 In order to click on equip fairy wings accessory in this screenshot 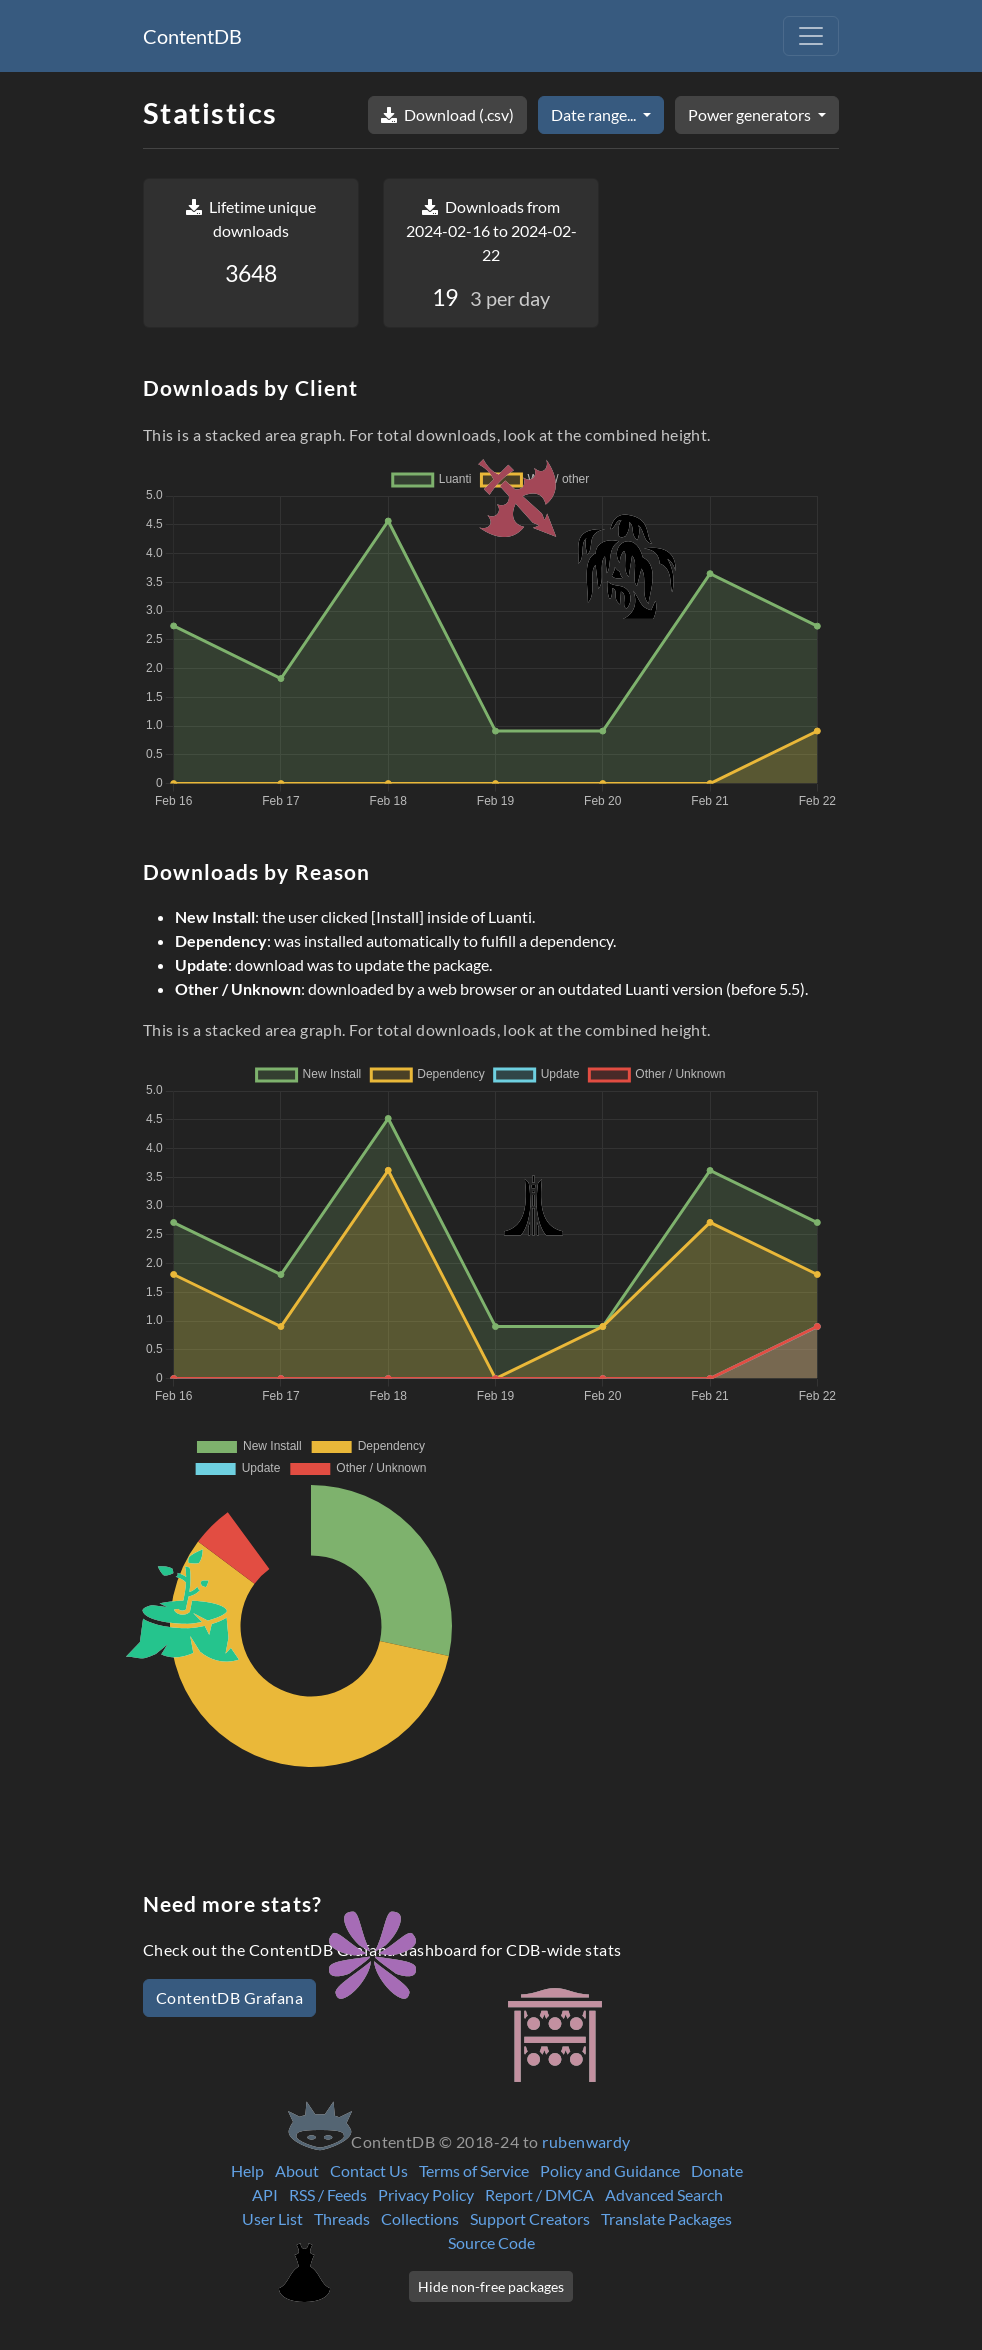, I will do `click(372, 1954)`.